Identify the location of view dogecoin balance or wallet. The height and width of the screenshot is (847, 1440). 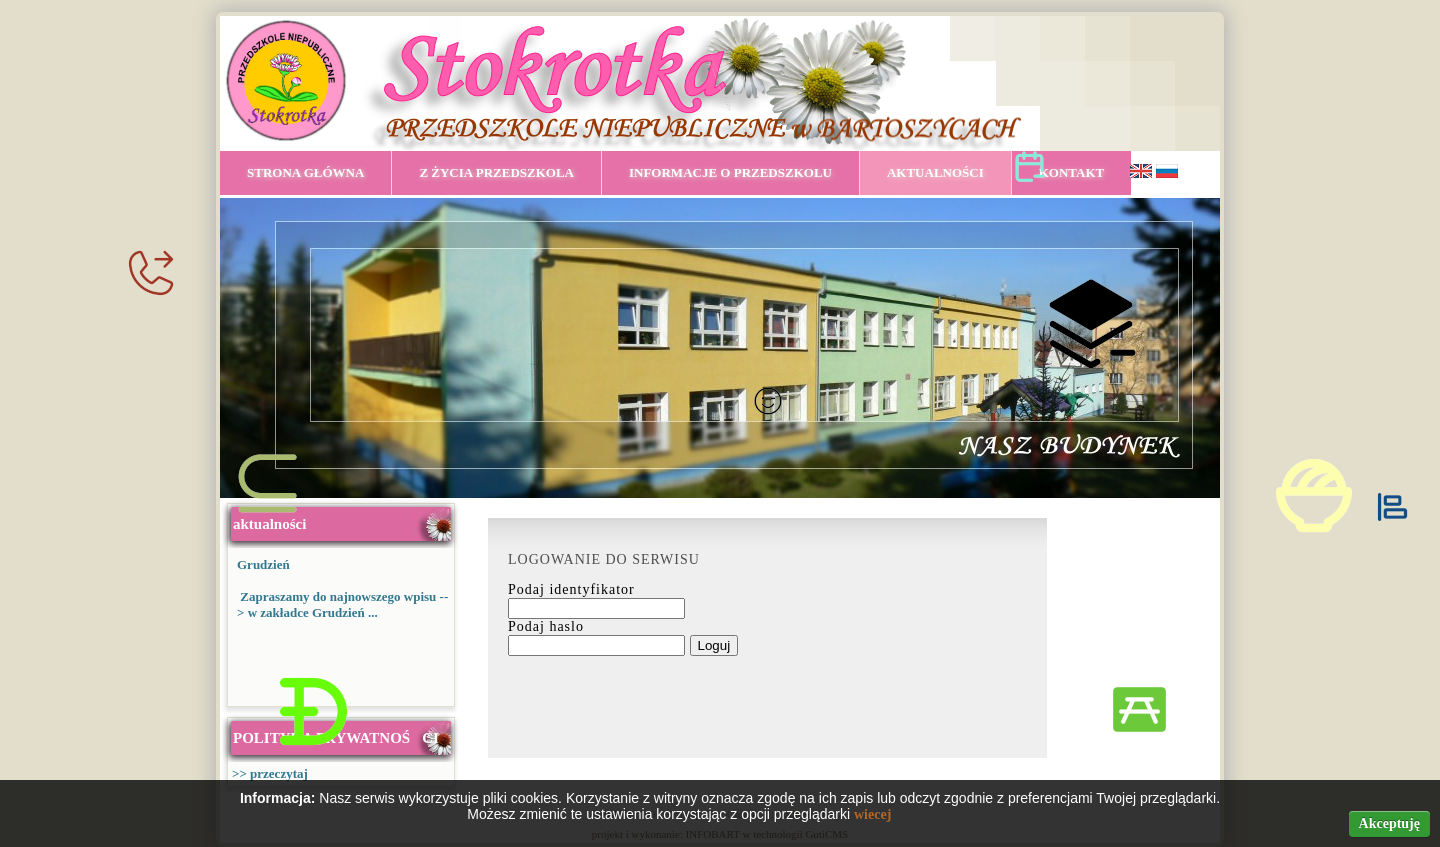
(313, 711).